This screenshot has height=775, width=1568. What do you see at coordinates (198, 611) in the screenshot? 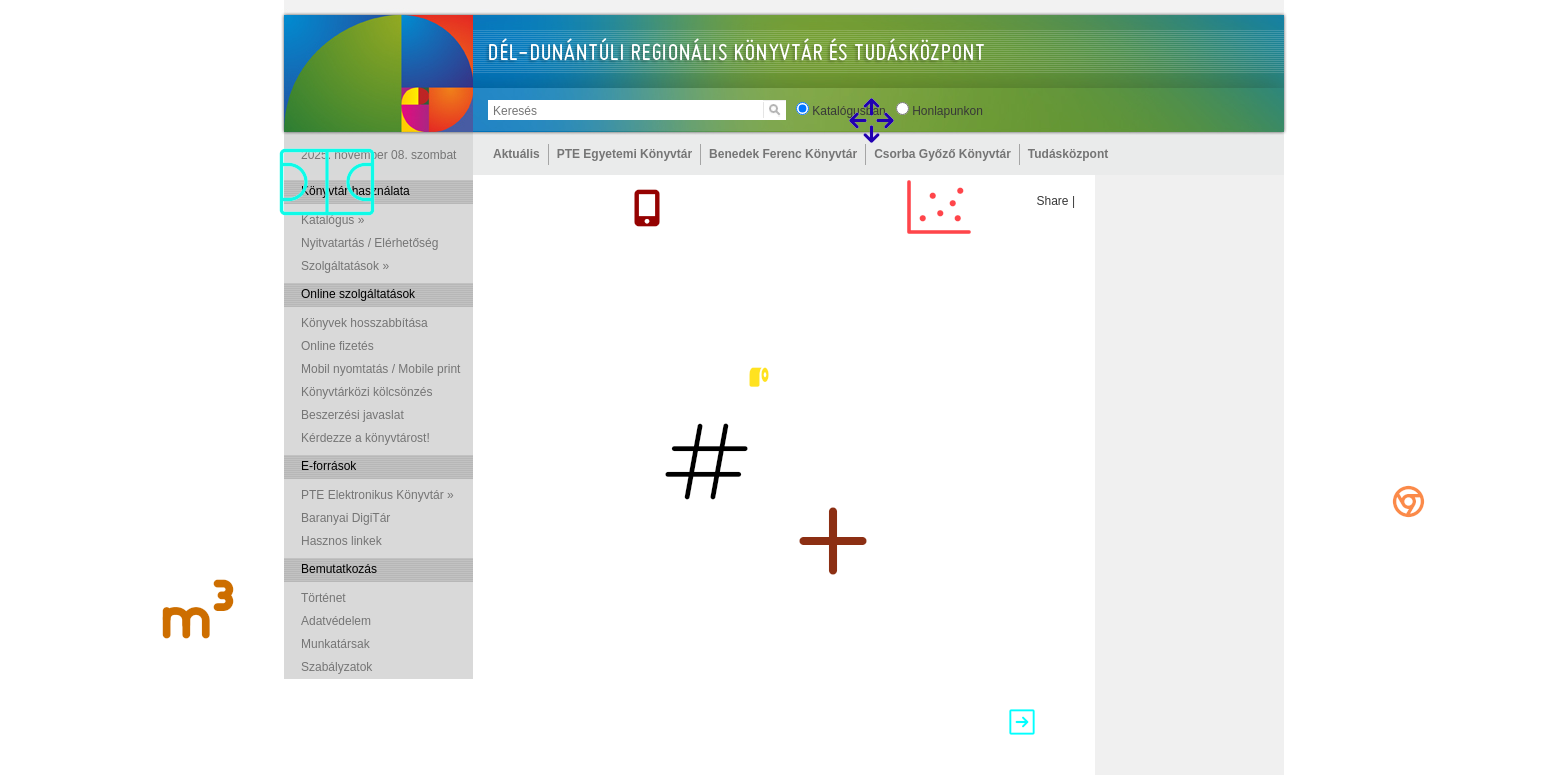
I see `indicates volume measurement in cubic meters` at bounding box center [198, 611].